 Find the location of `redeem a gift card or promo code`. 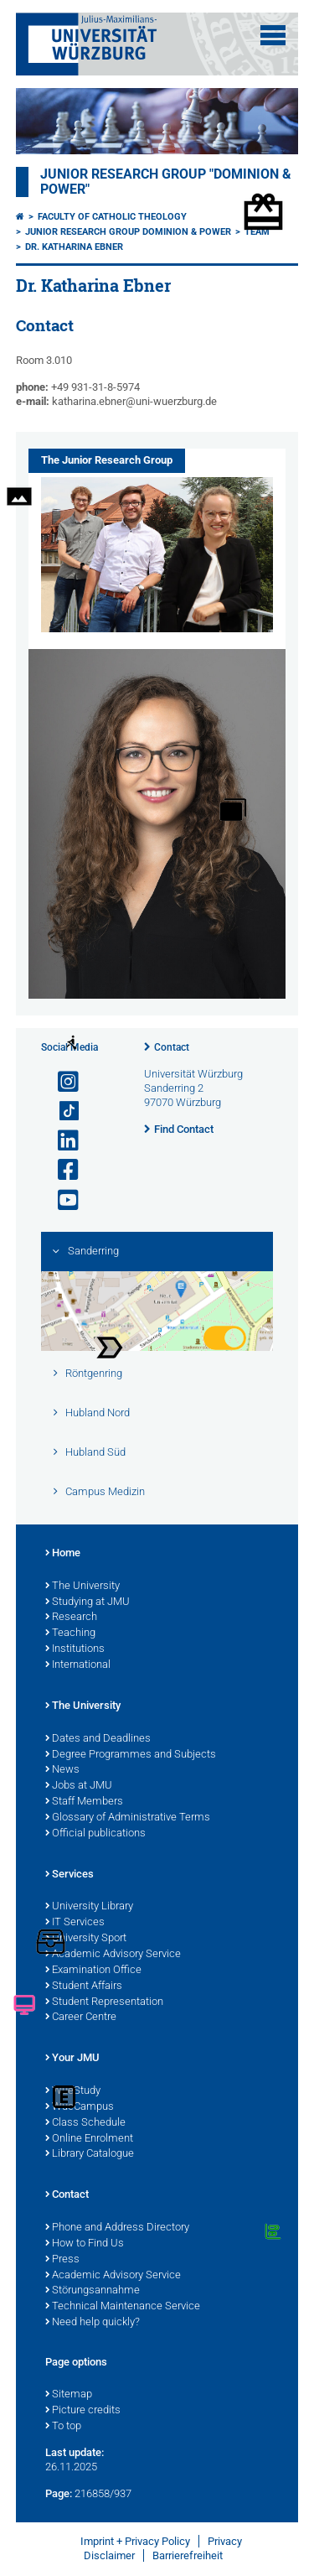

redeem a gift card or promo code is located at coordinates (263, 212).